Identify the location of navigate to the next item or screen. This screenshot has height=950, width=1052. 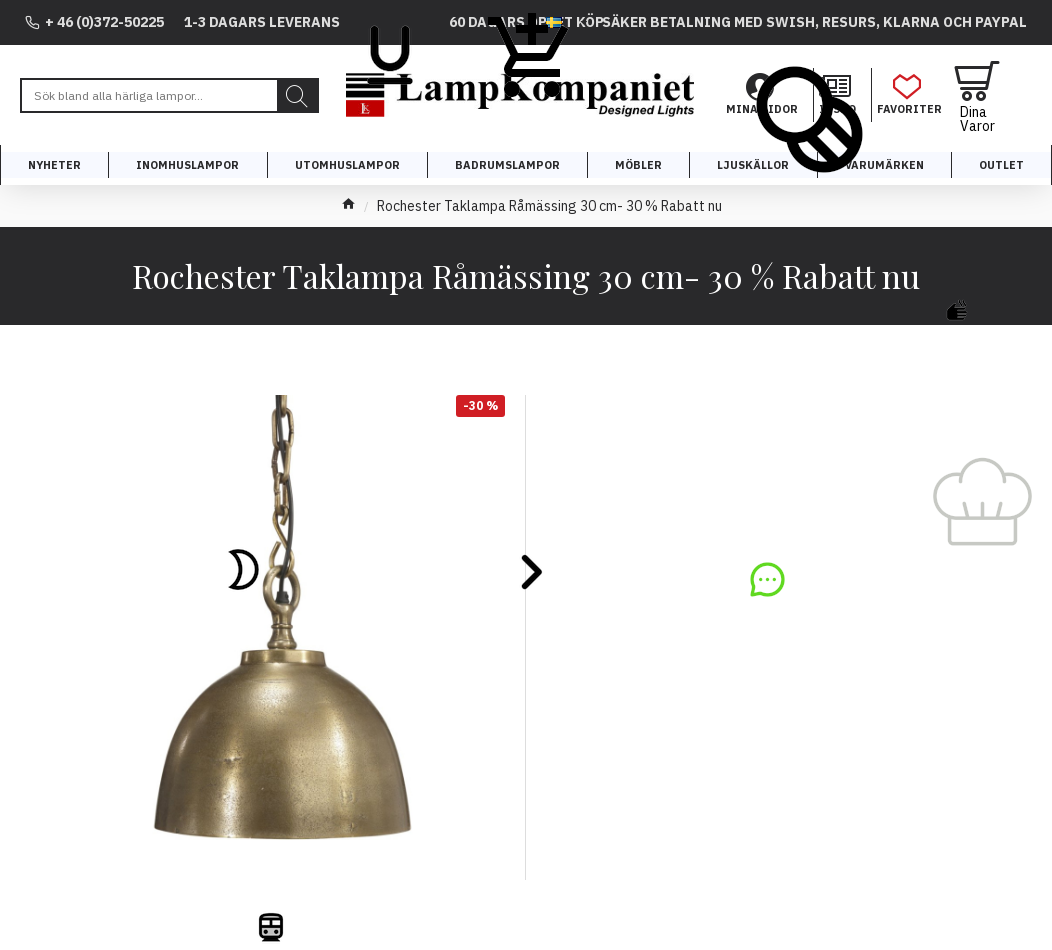
(531, 572).